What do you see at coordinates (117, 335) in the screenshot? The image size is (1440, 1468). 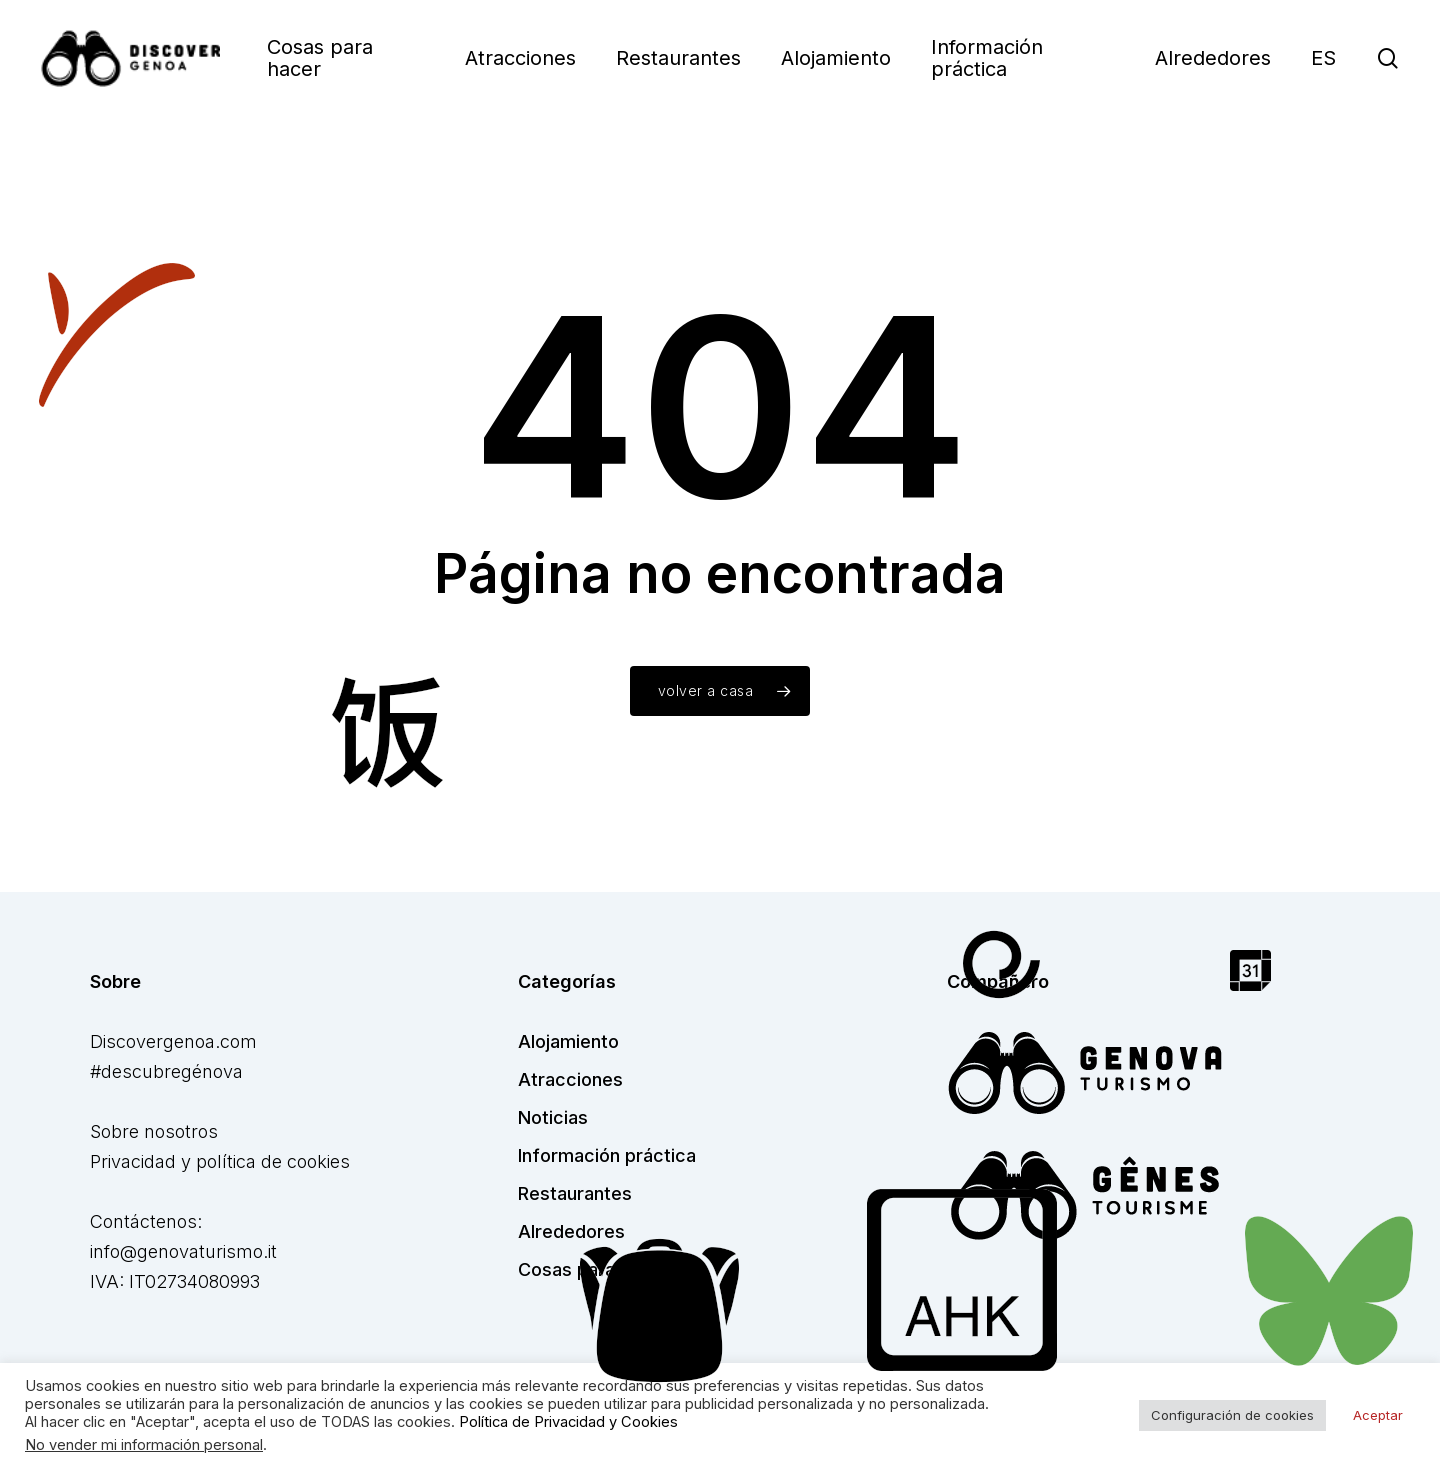 I see `payoneer payment service logo` at bounding box center [117, 335].